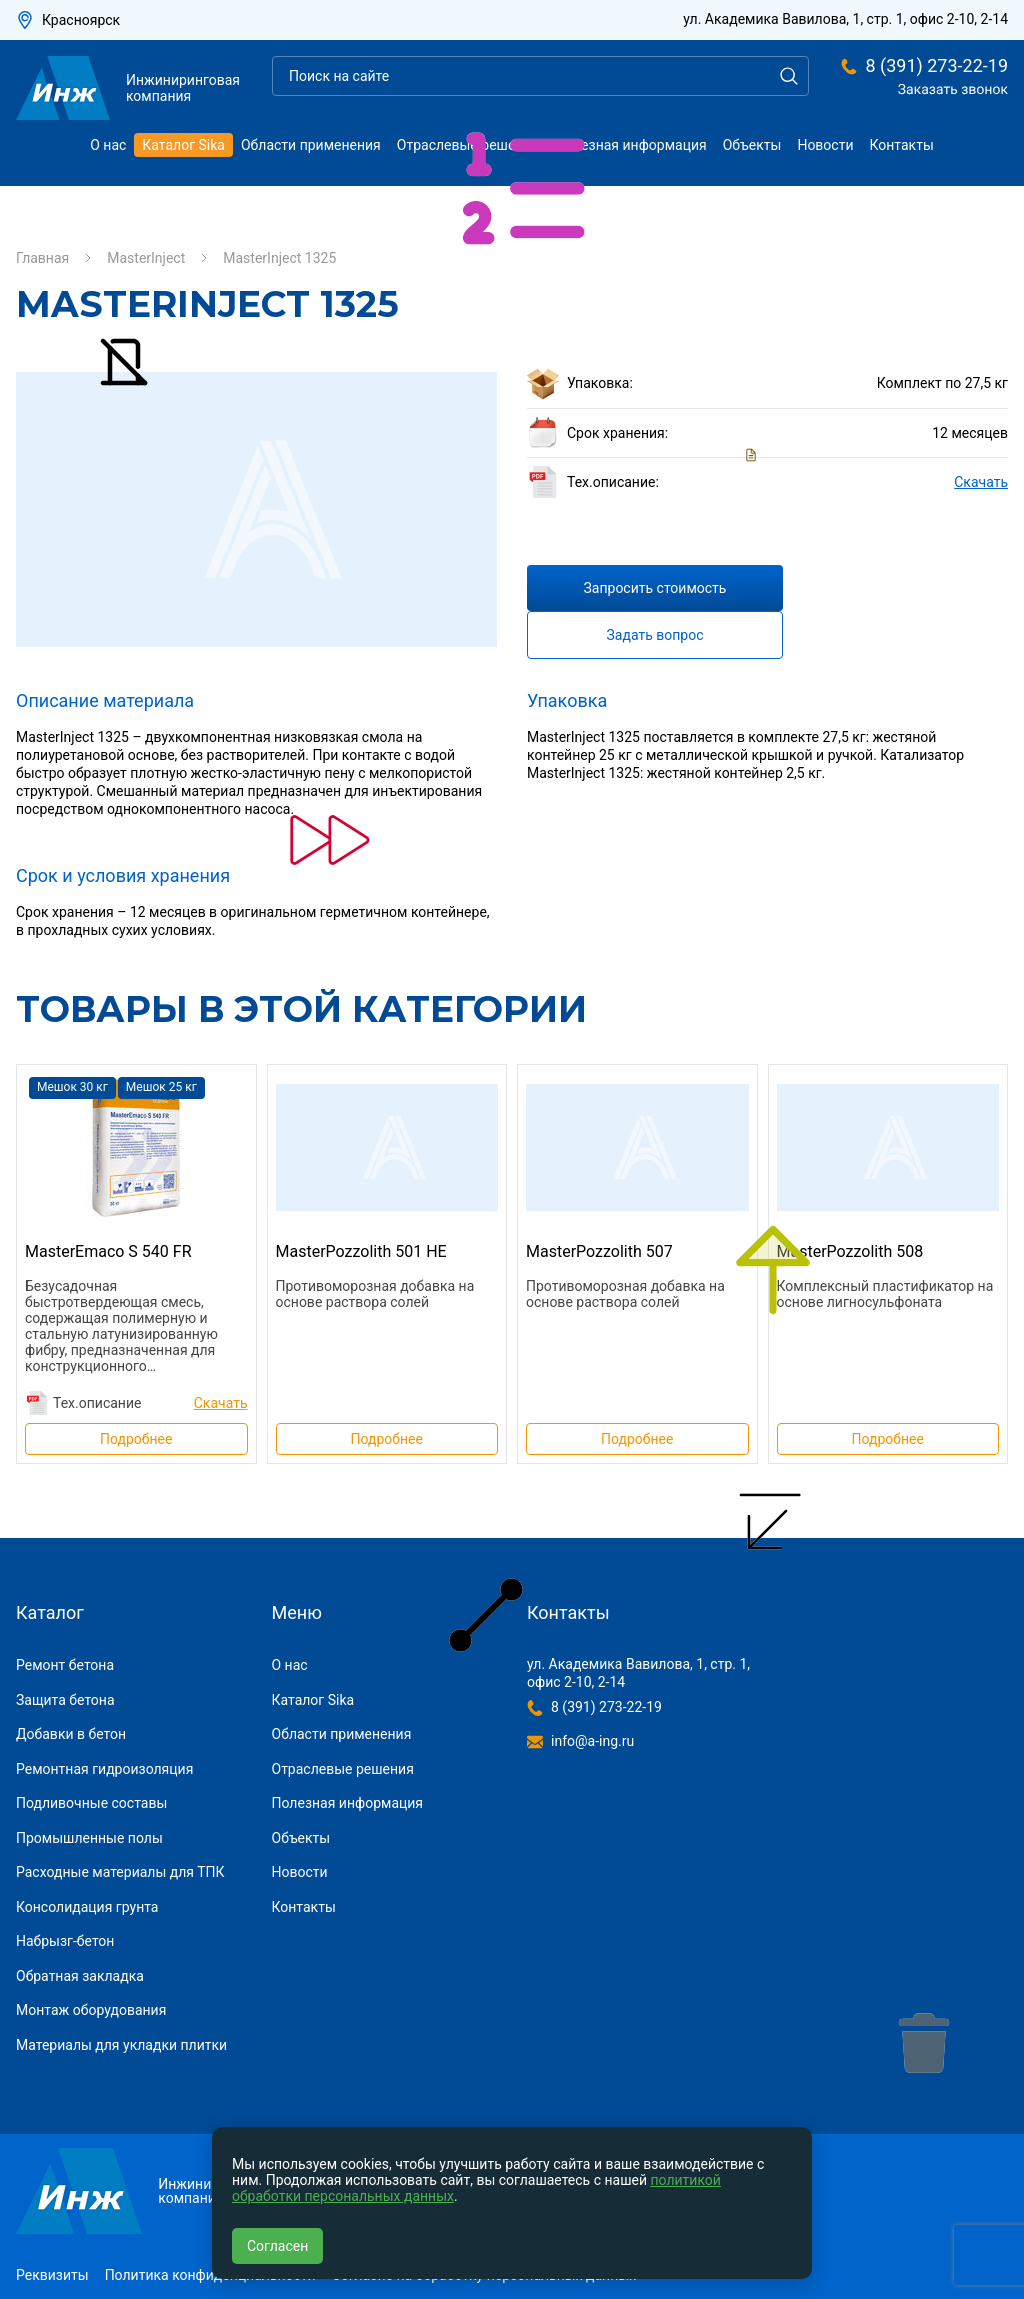 Image resolution: width=1024 pixels, height=2299 pixels. What do you see at coordinates (324, 840) in the screenshot?
I see `skip forward in media playback` at bounding box center [324, 840].